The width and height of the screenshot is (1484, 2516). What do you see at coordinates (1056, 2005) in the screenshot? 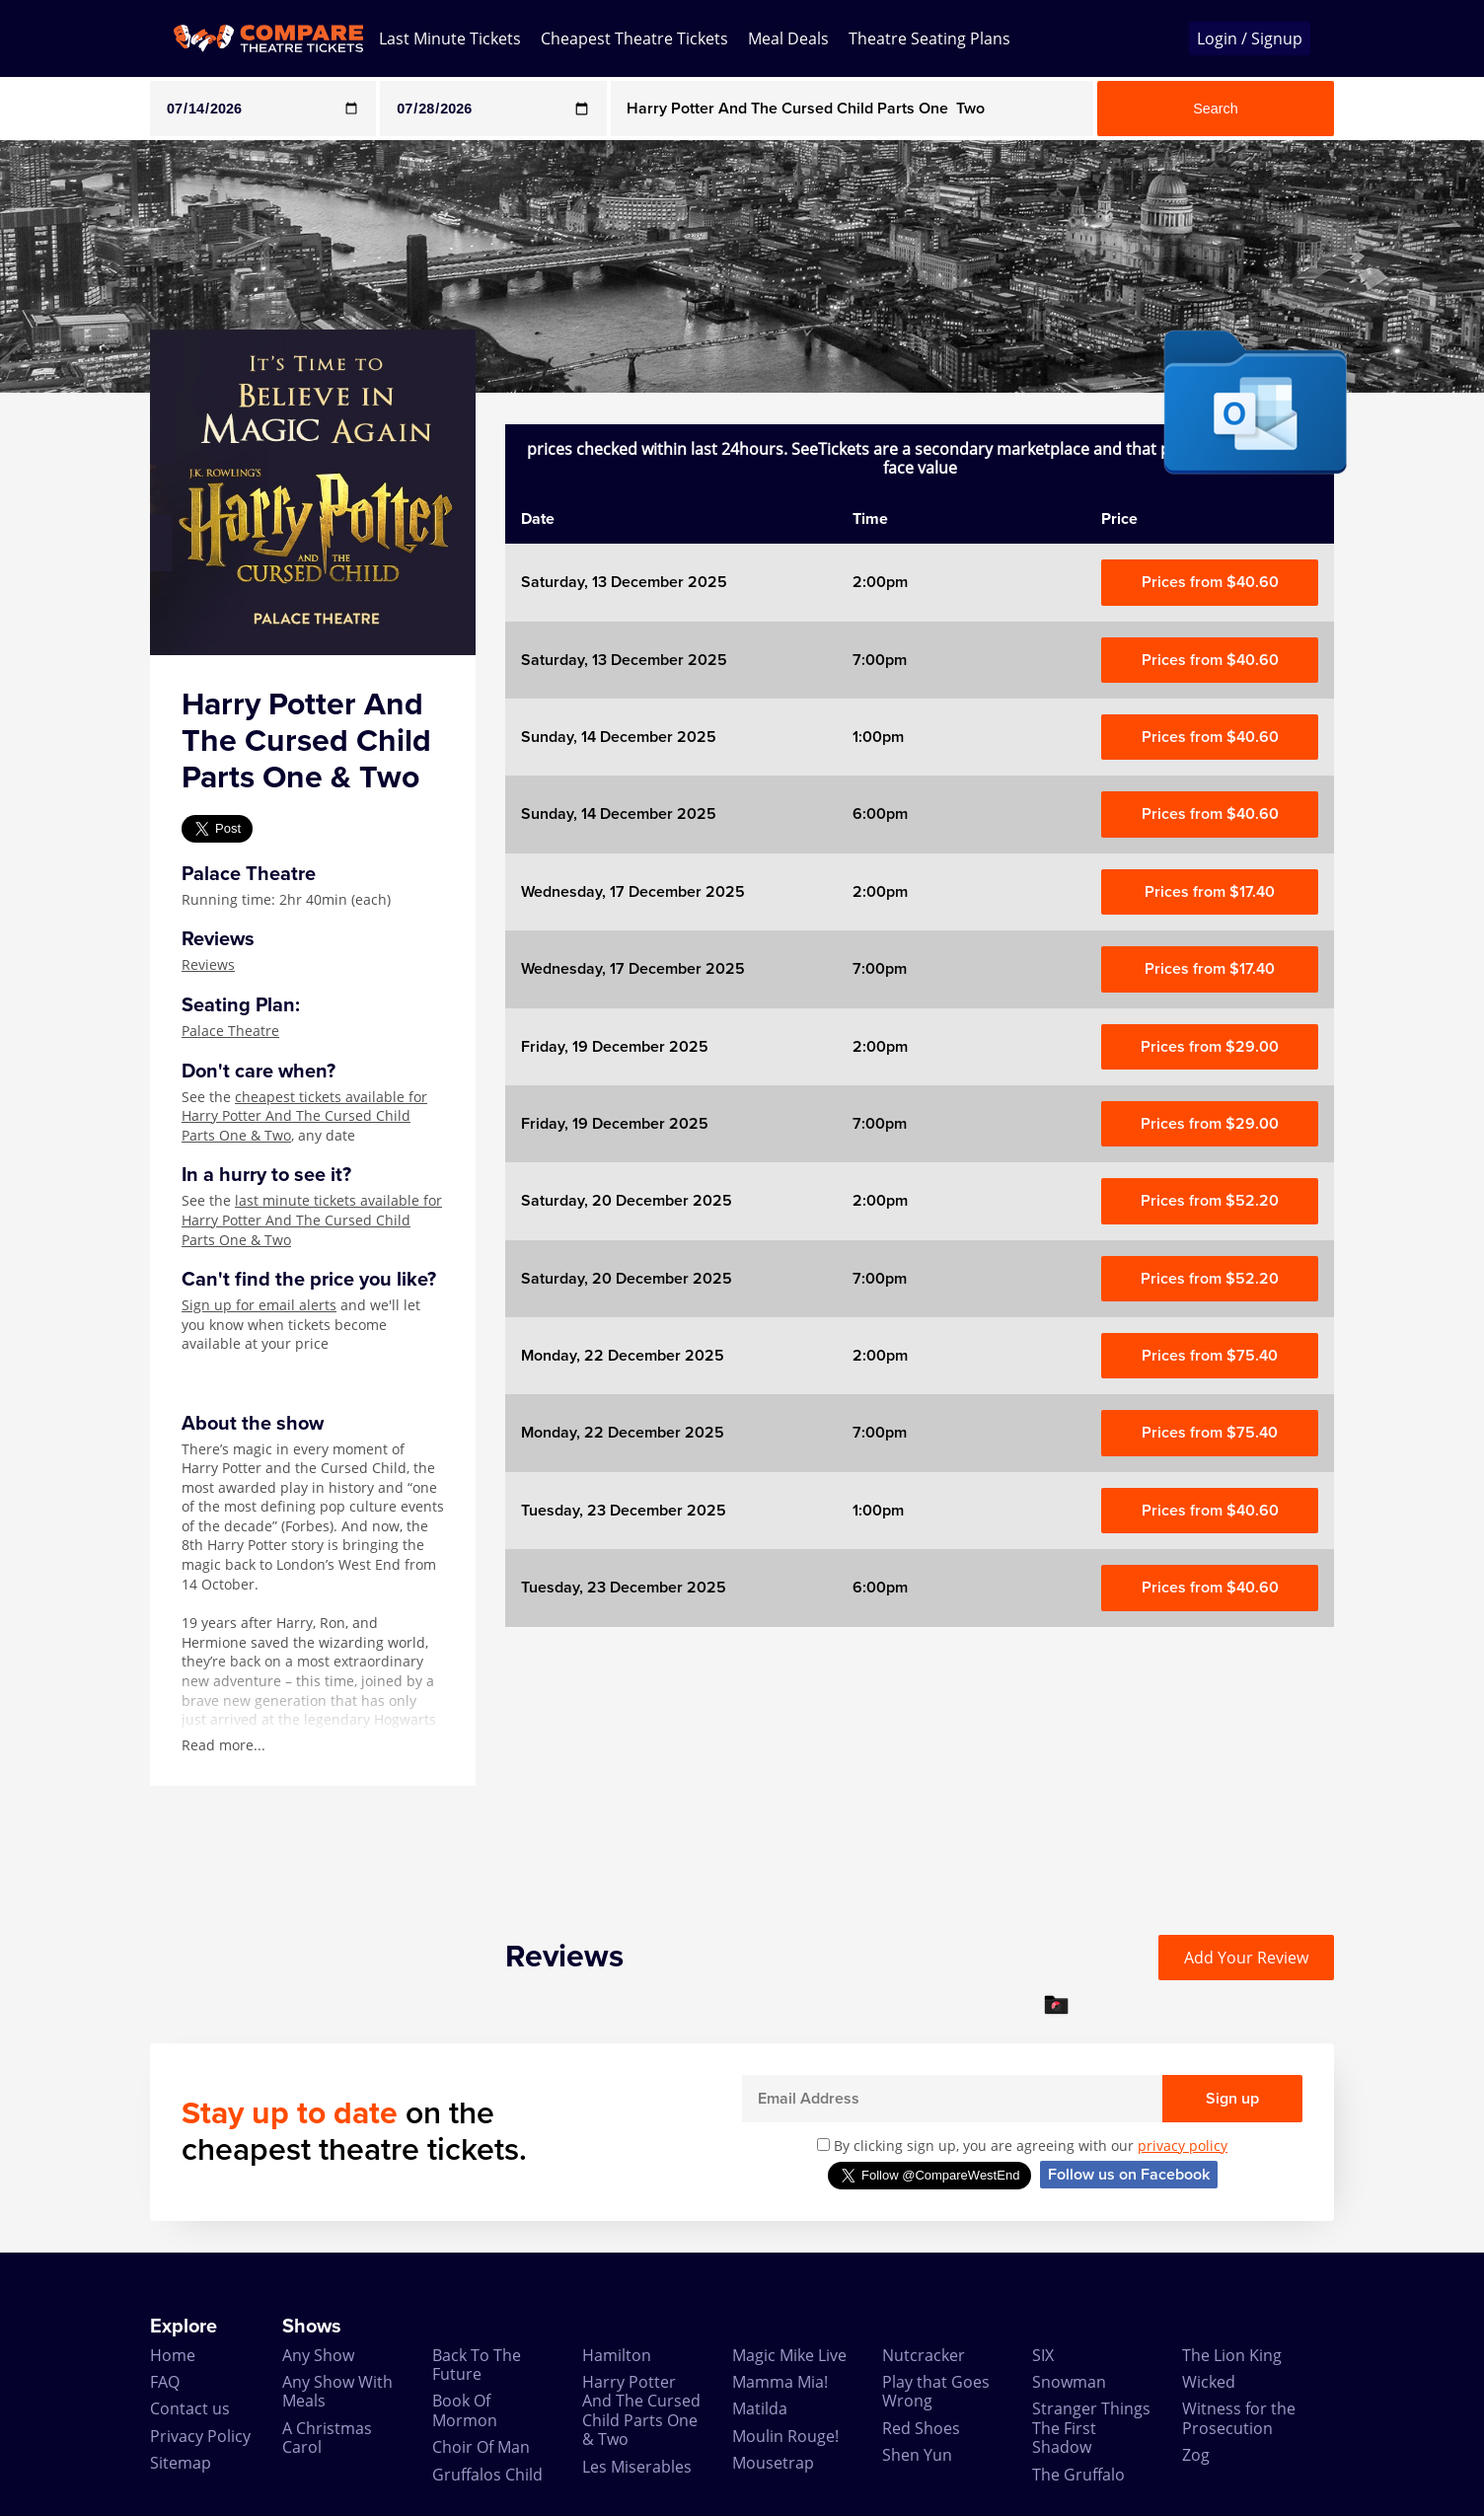
I see `folder containing wondershare dvd creator project files` at bounding box center [1056, 2005].